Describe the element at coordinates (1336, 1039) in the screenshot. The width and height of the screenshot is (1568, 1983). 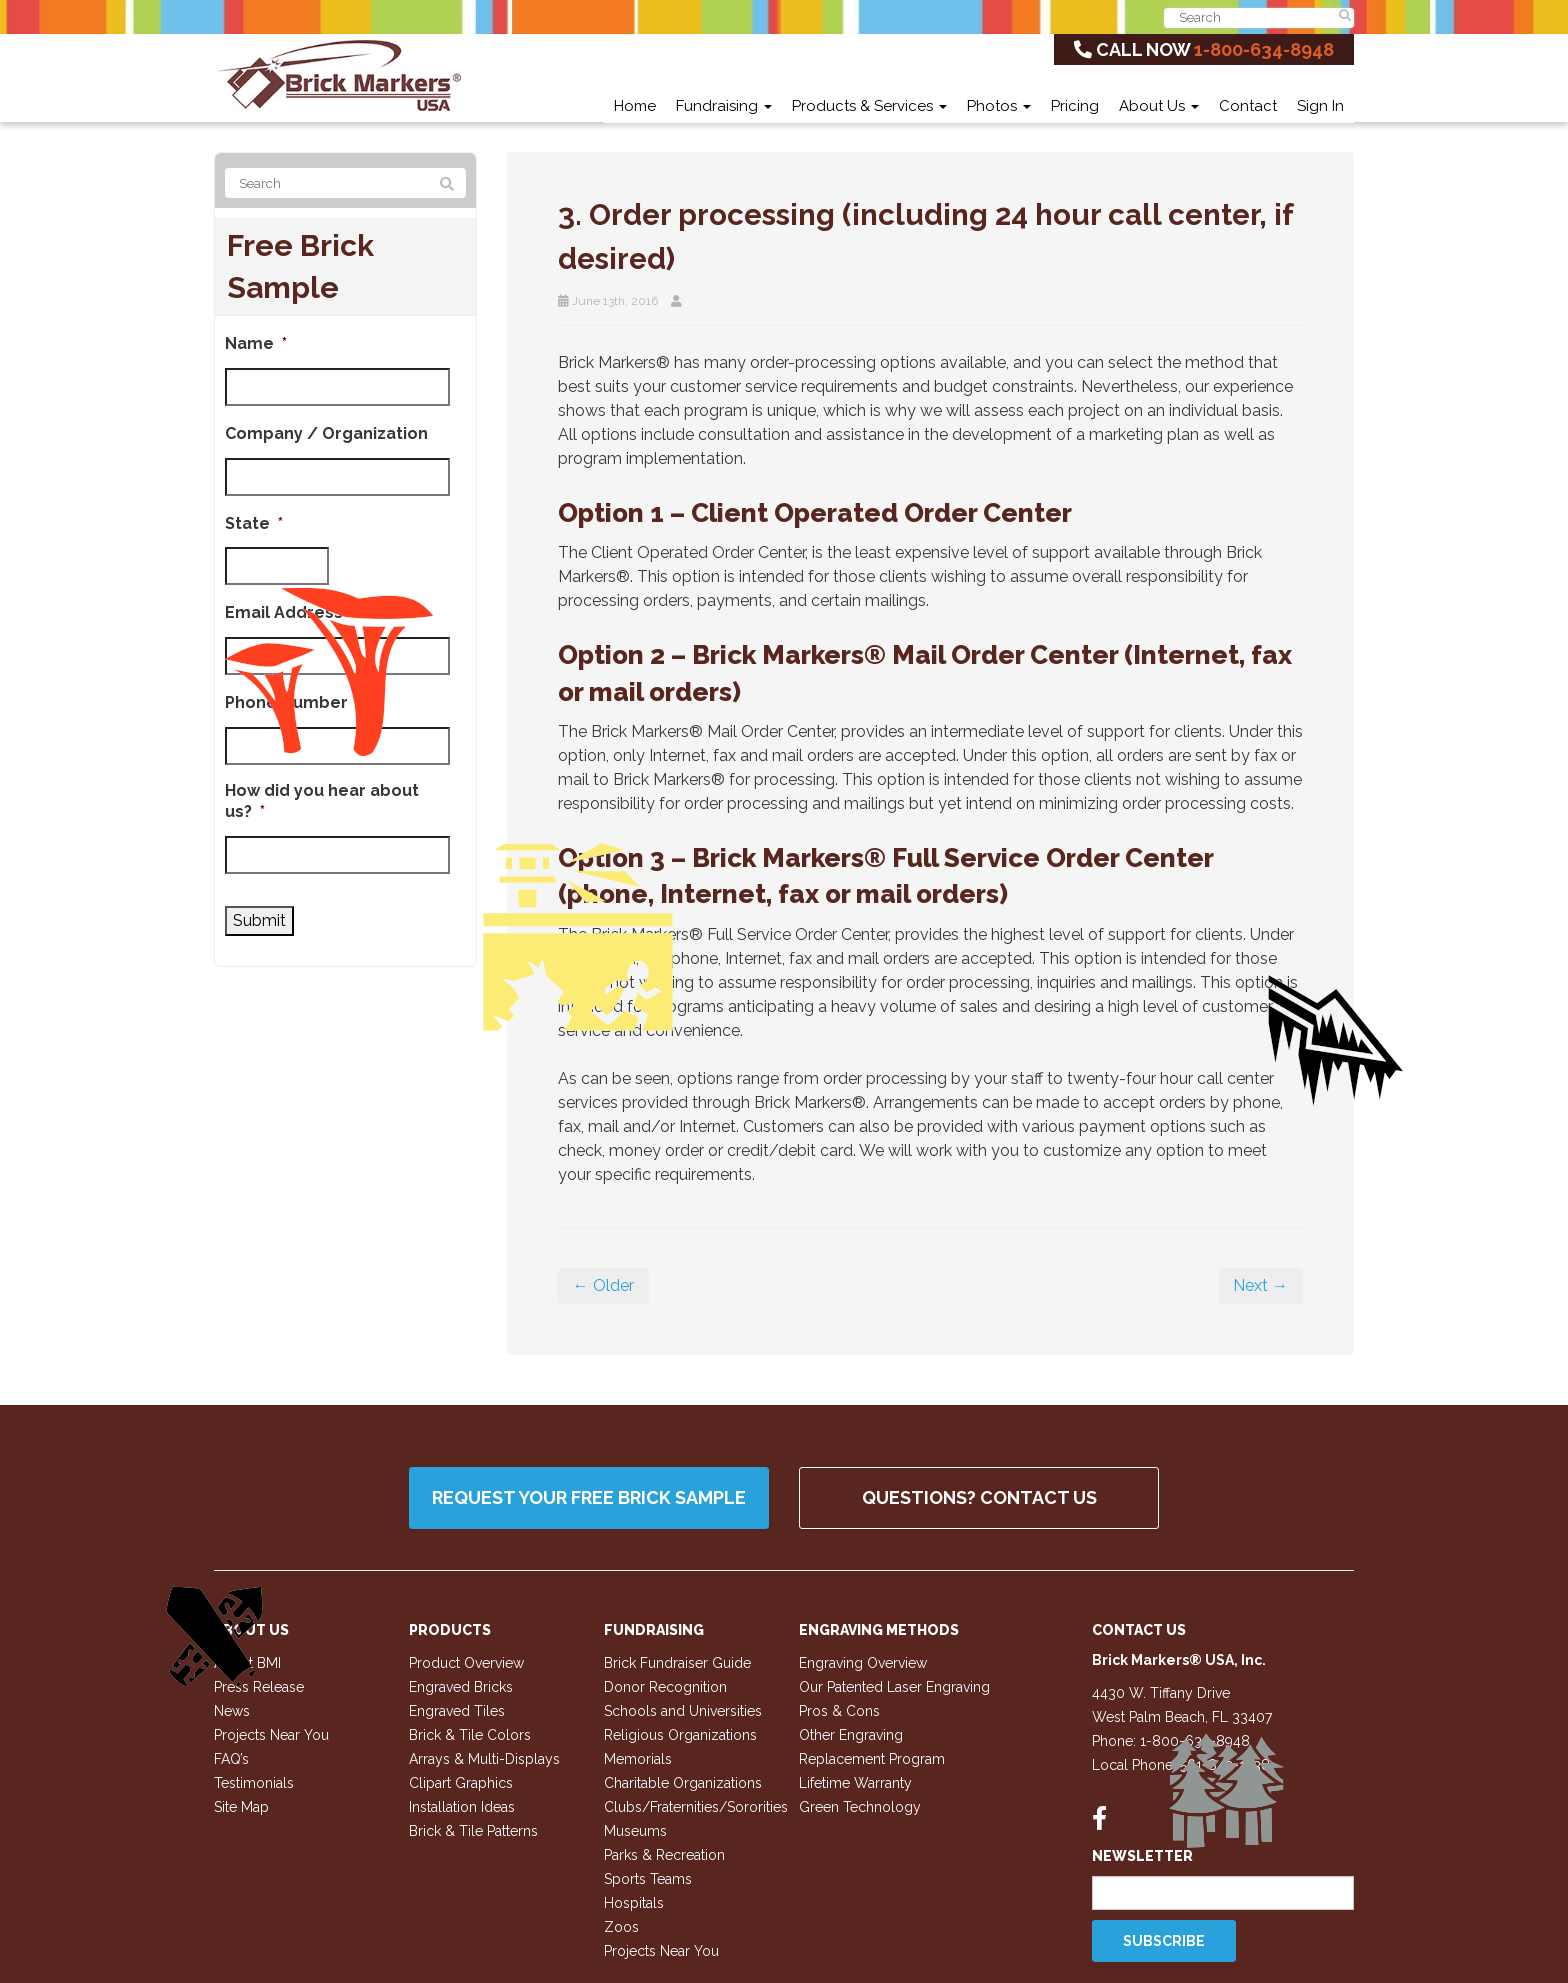
I see `ice arrow ability or spell` at that location.